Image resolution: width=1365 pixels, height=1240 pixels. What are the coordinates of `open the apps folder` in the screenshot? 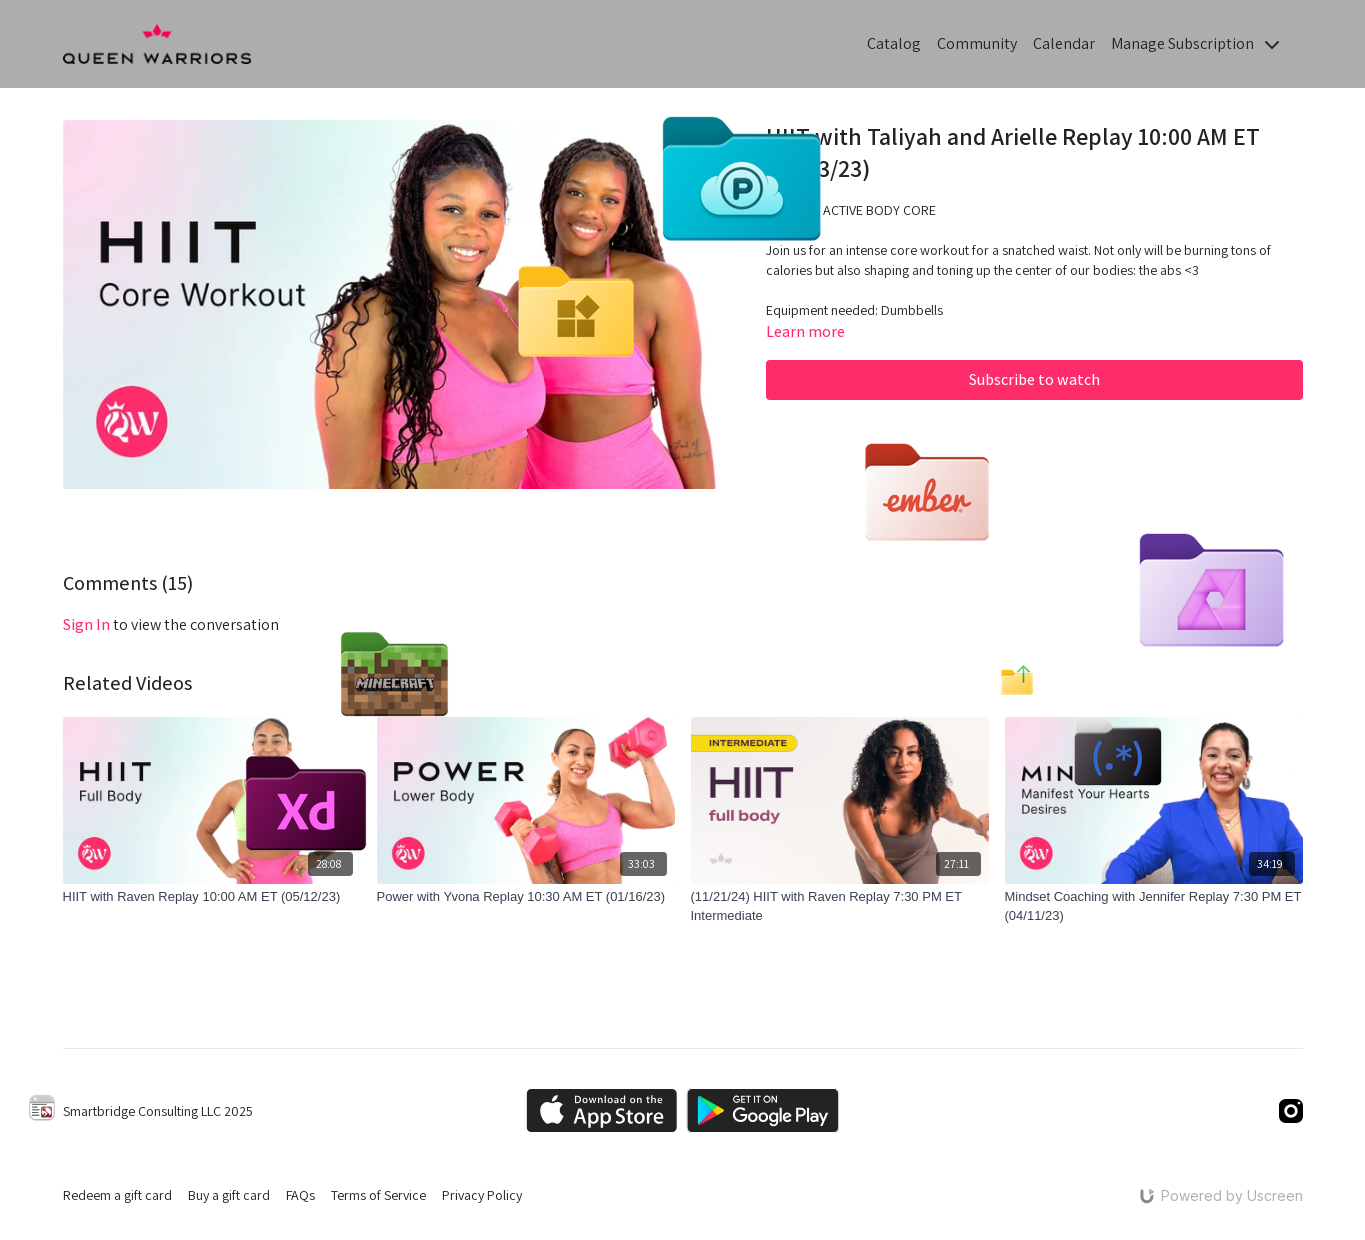 It's located at (575, 314).